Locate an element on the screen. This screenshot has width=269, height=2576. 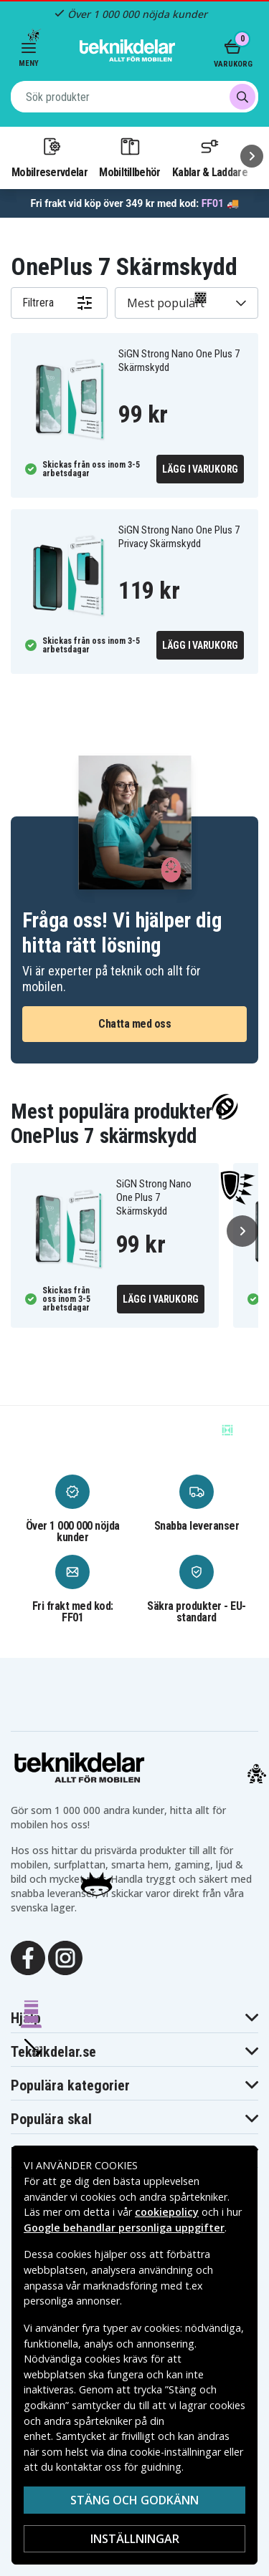
indicates damage blocked or deflected is located at coordinates (237, 1187).